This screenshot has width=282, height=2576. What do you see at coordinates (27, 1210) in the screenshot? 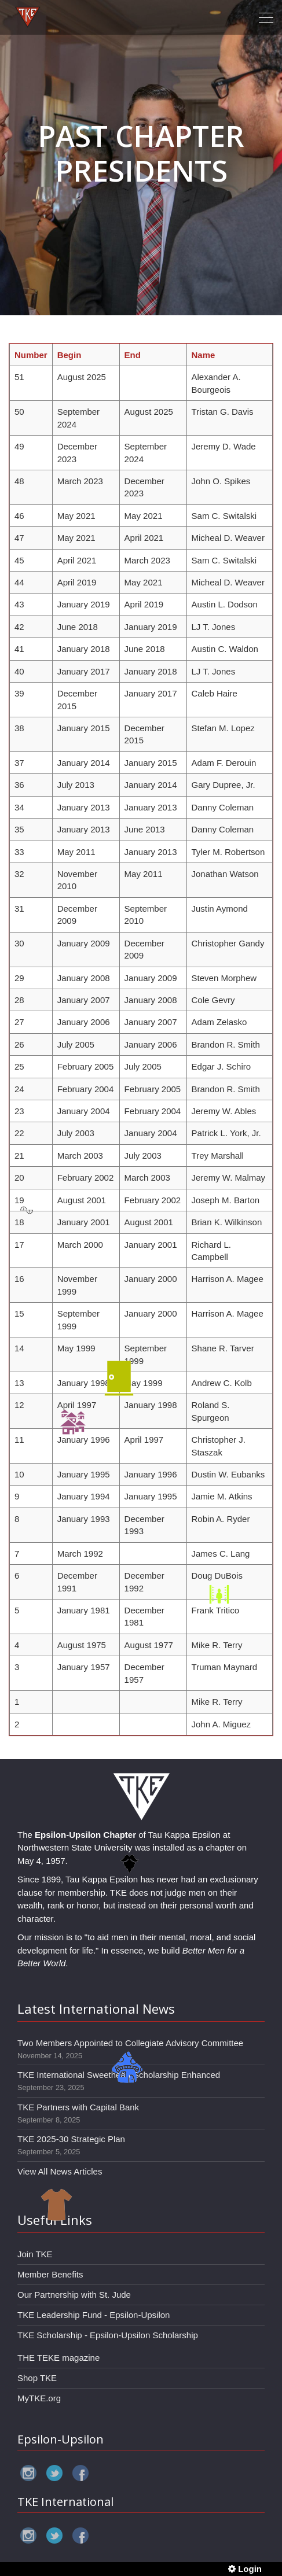
I see `view diagram or flowchart` at bounding box center [27, 1210].